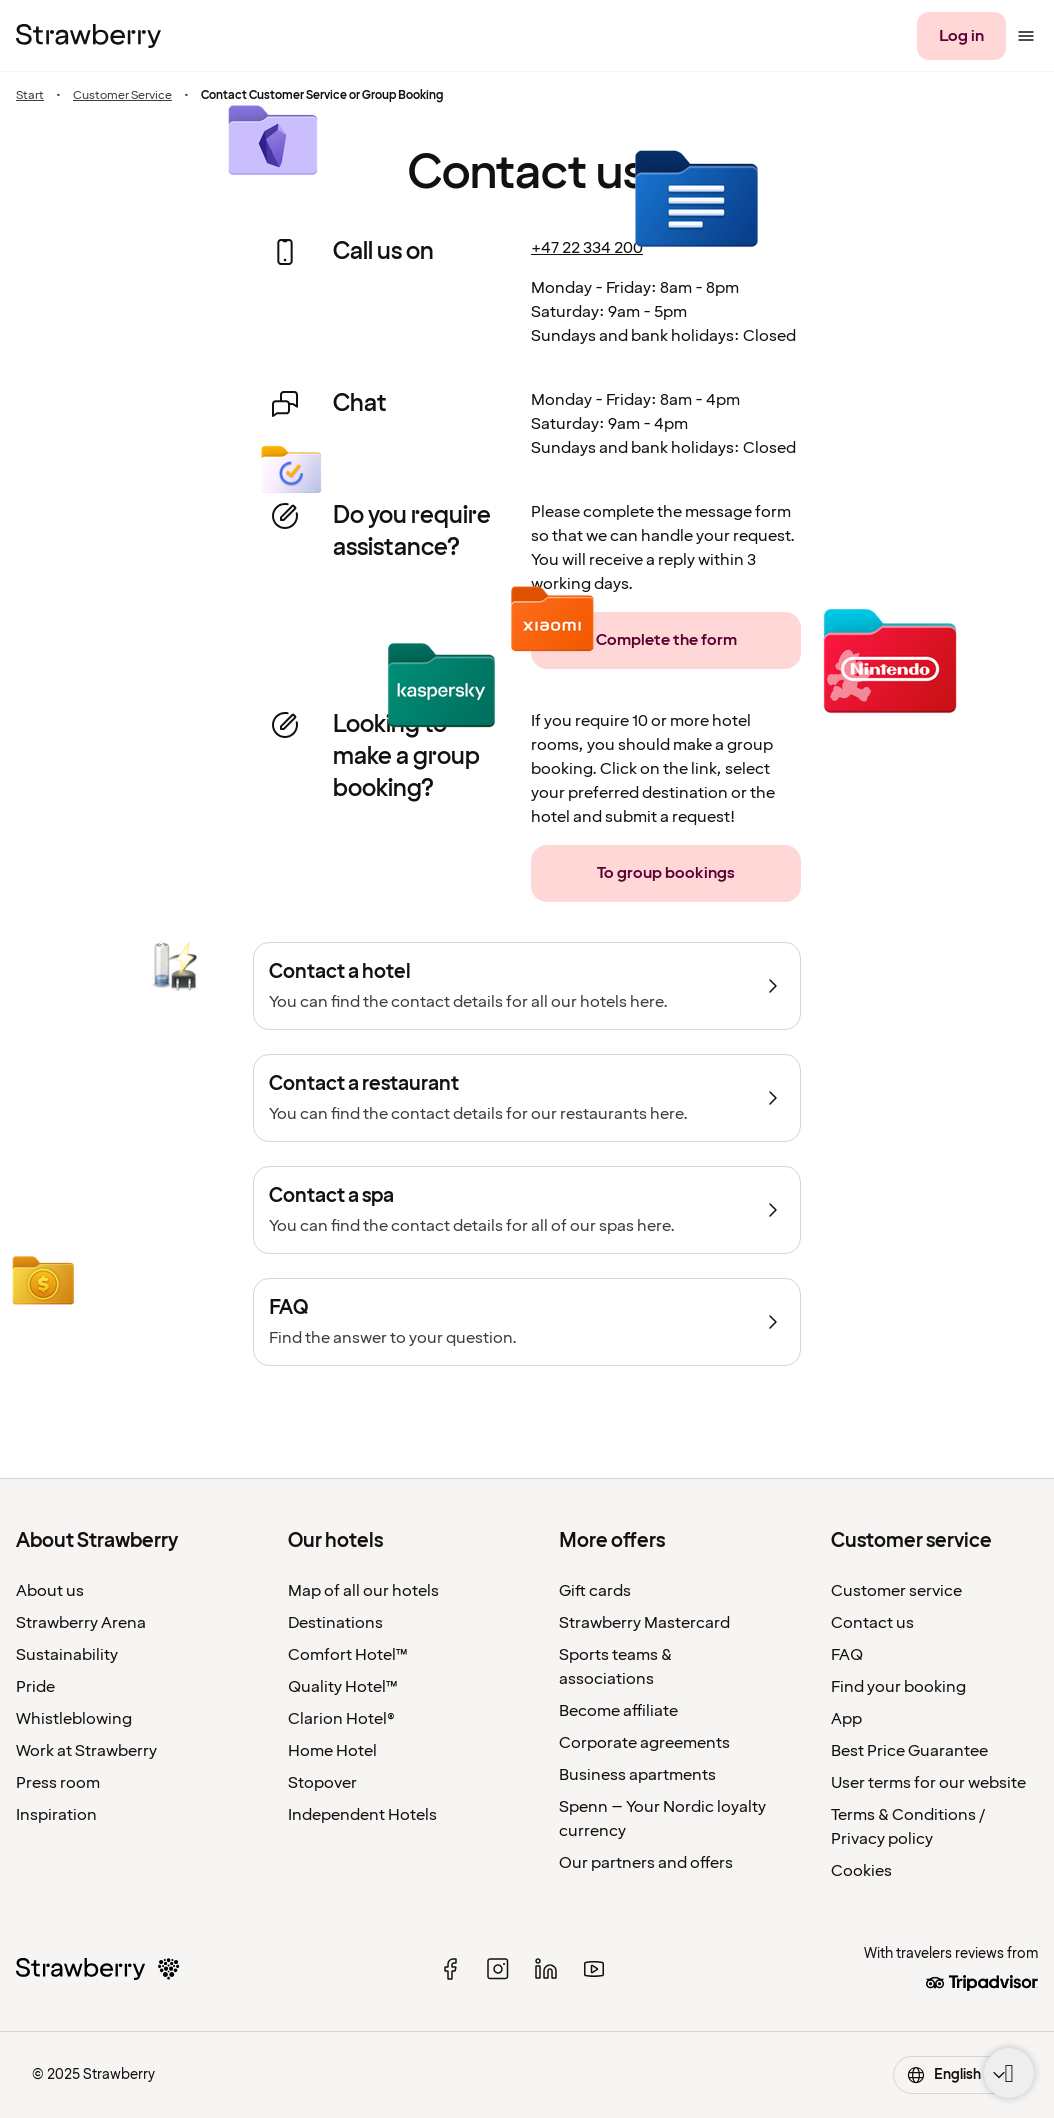 Image resolution: width=1054 pixels, height=2118 pixels. Describe the element at coordinates (272, 142) in the screenshot. I see `open your obsidian vault folder` at that location.